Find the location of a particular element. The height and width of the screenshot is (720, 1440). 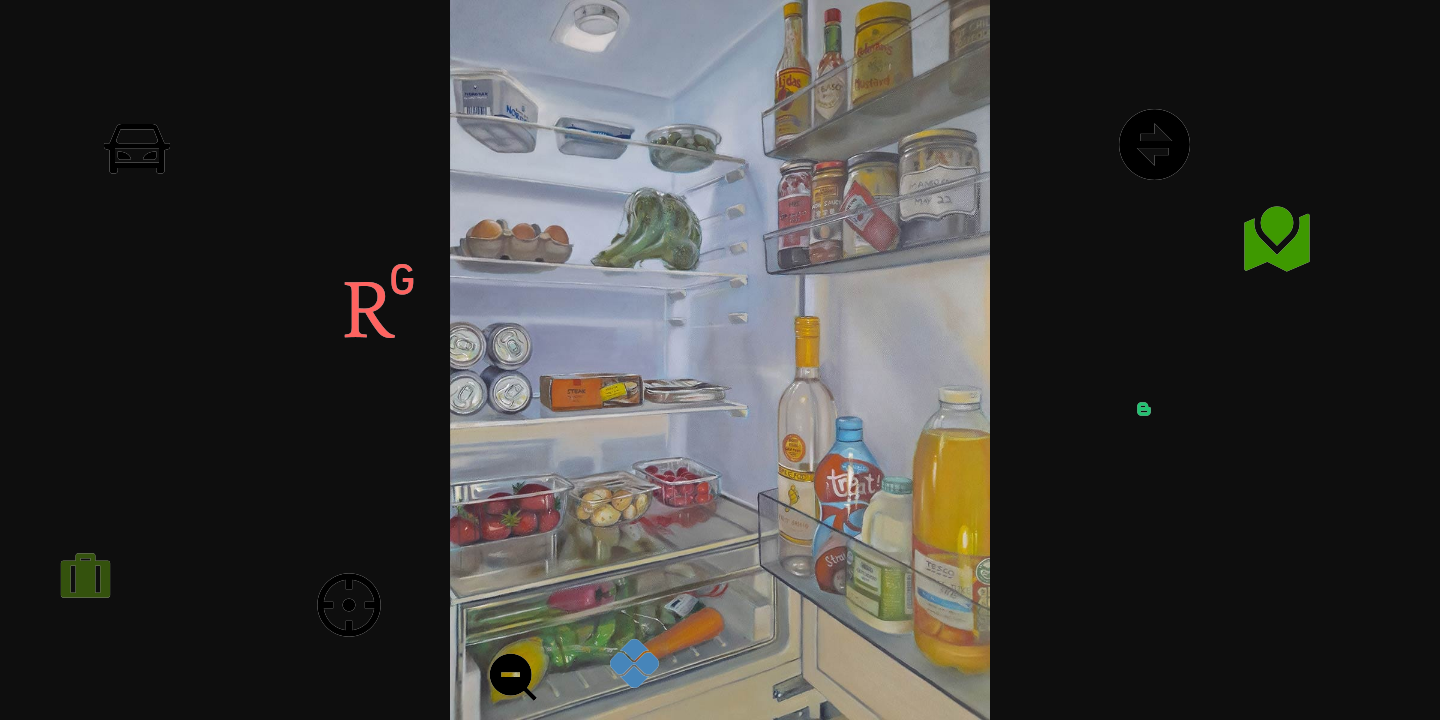

pay with pix instant payment is located at coordinates (634, 663).